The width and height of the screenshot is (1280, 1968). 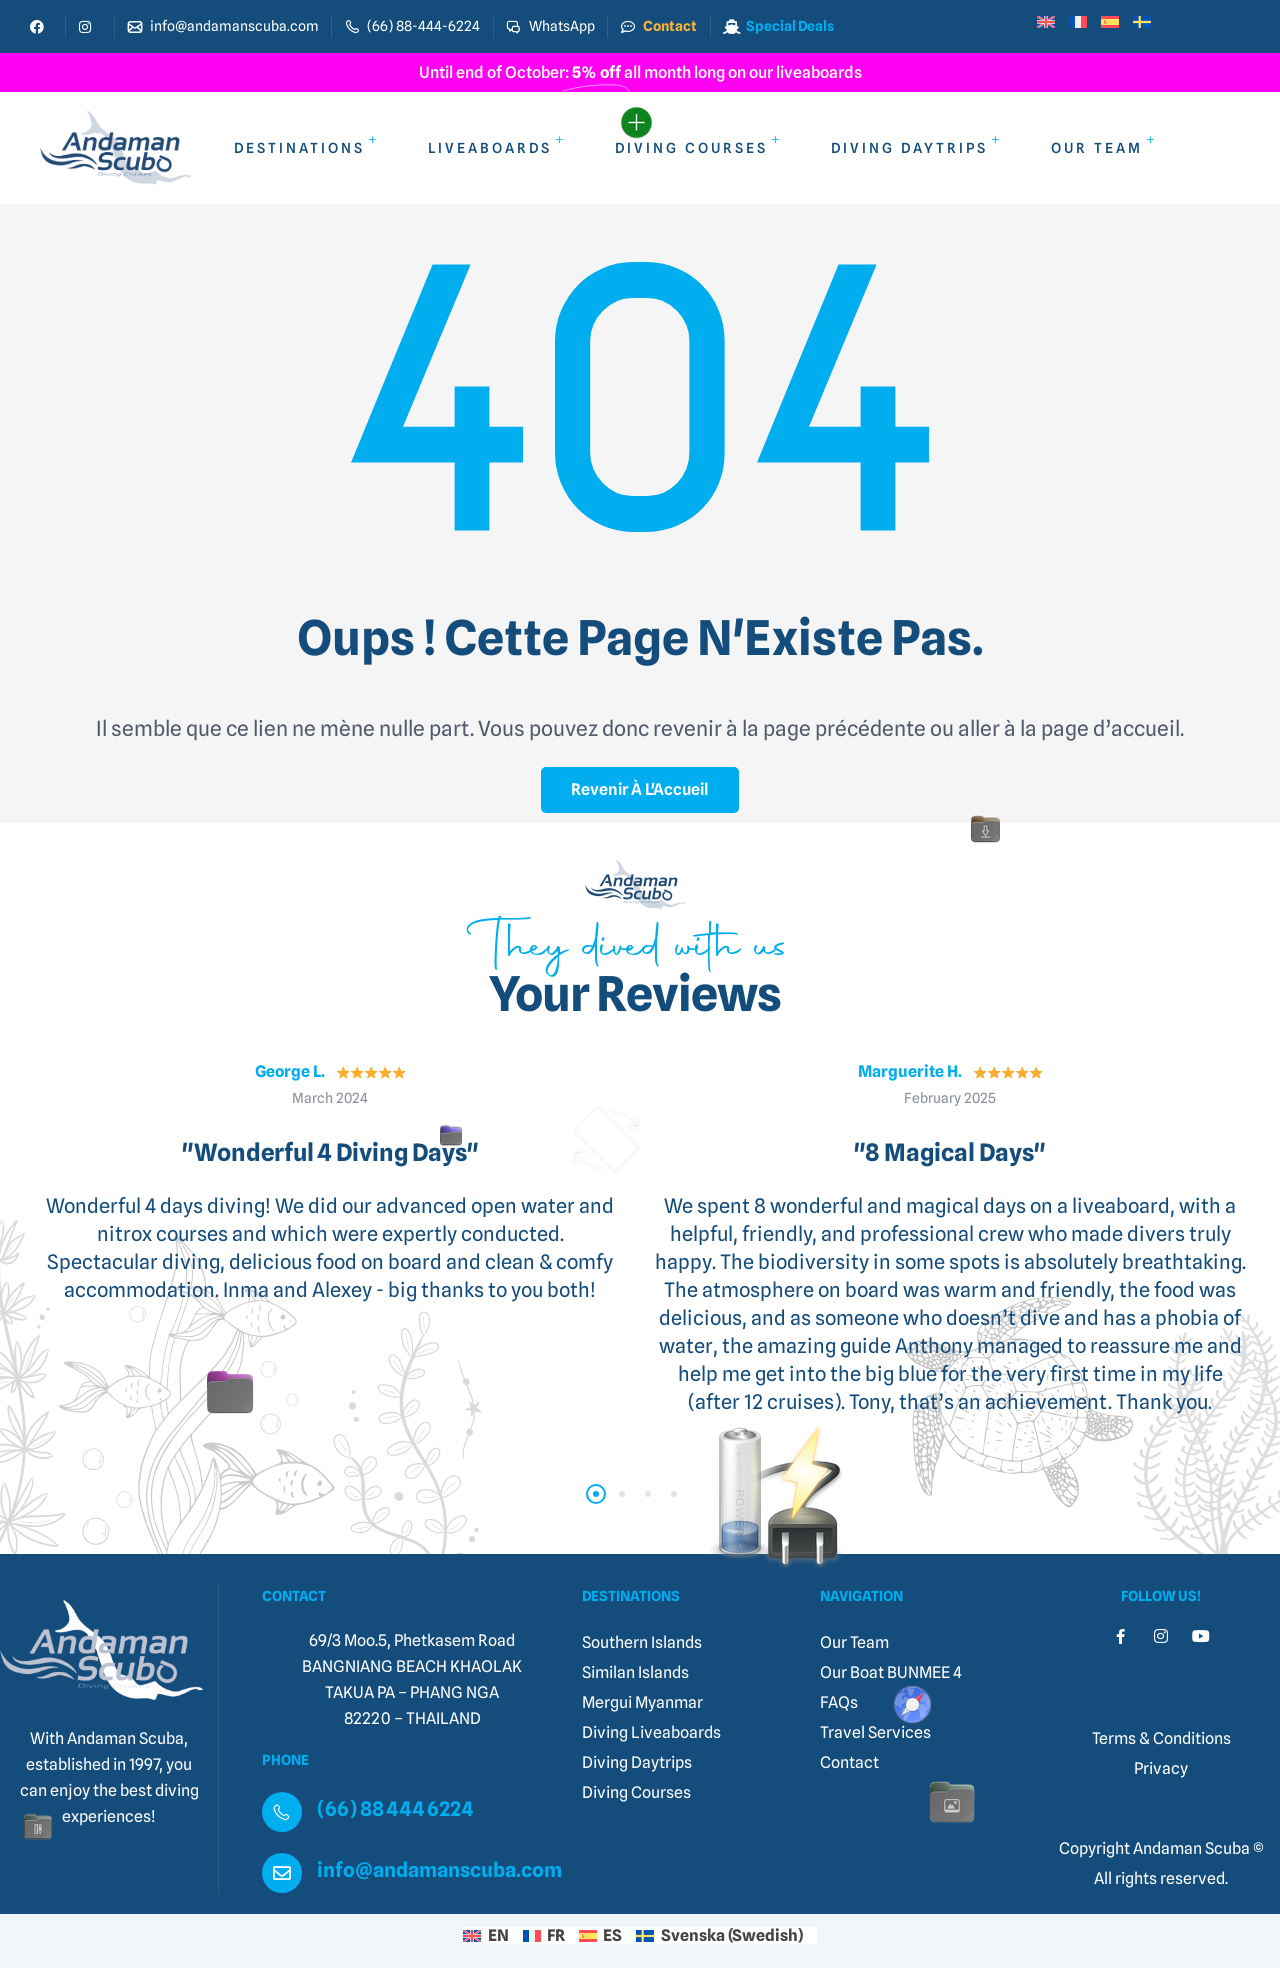 I want to click on open your pictures folder, so click(x=952, y=1802).